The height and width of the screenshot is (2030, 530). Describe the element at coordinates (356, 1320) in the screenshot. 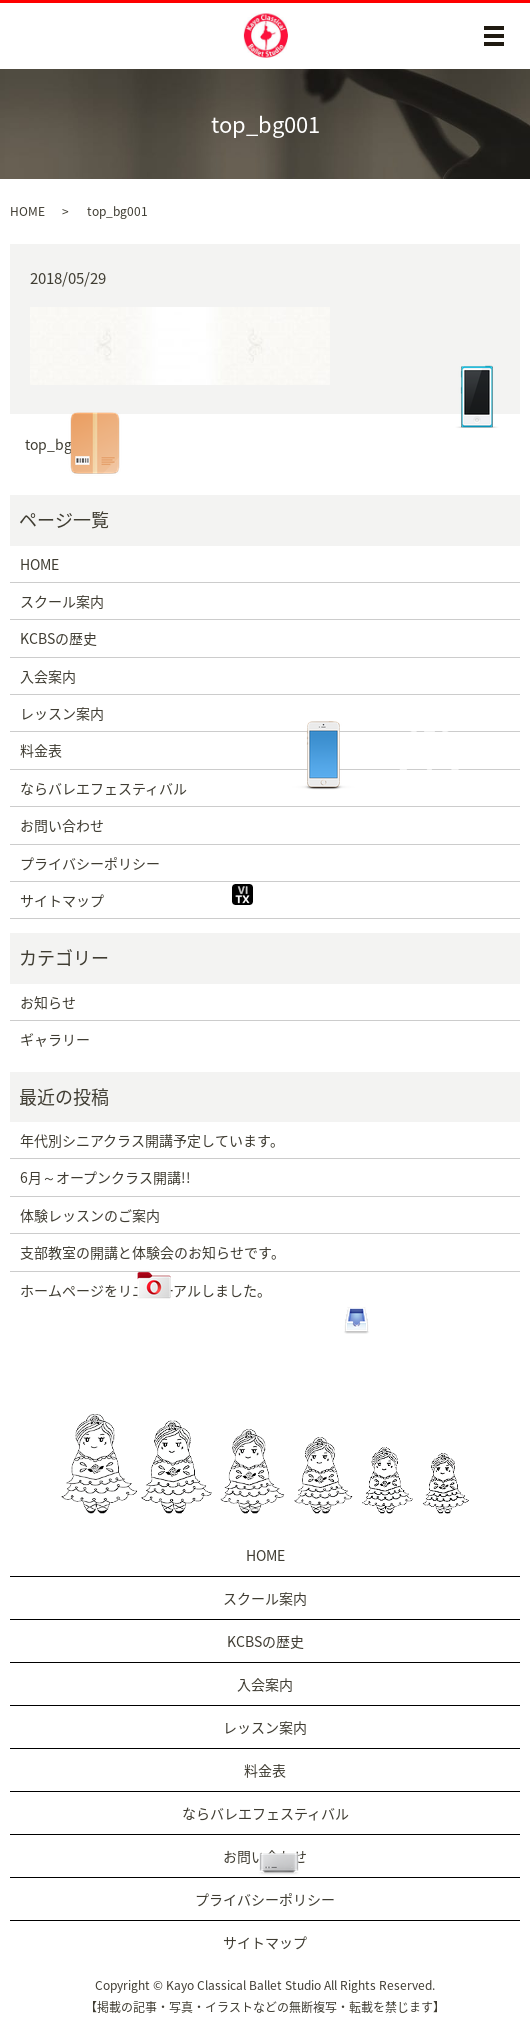

I see `access your email inbox` at that location.